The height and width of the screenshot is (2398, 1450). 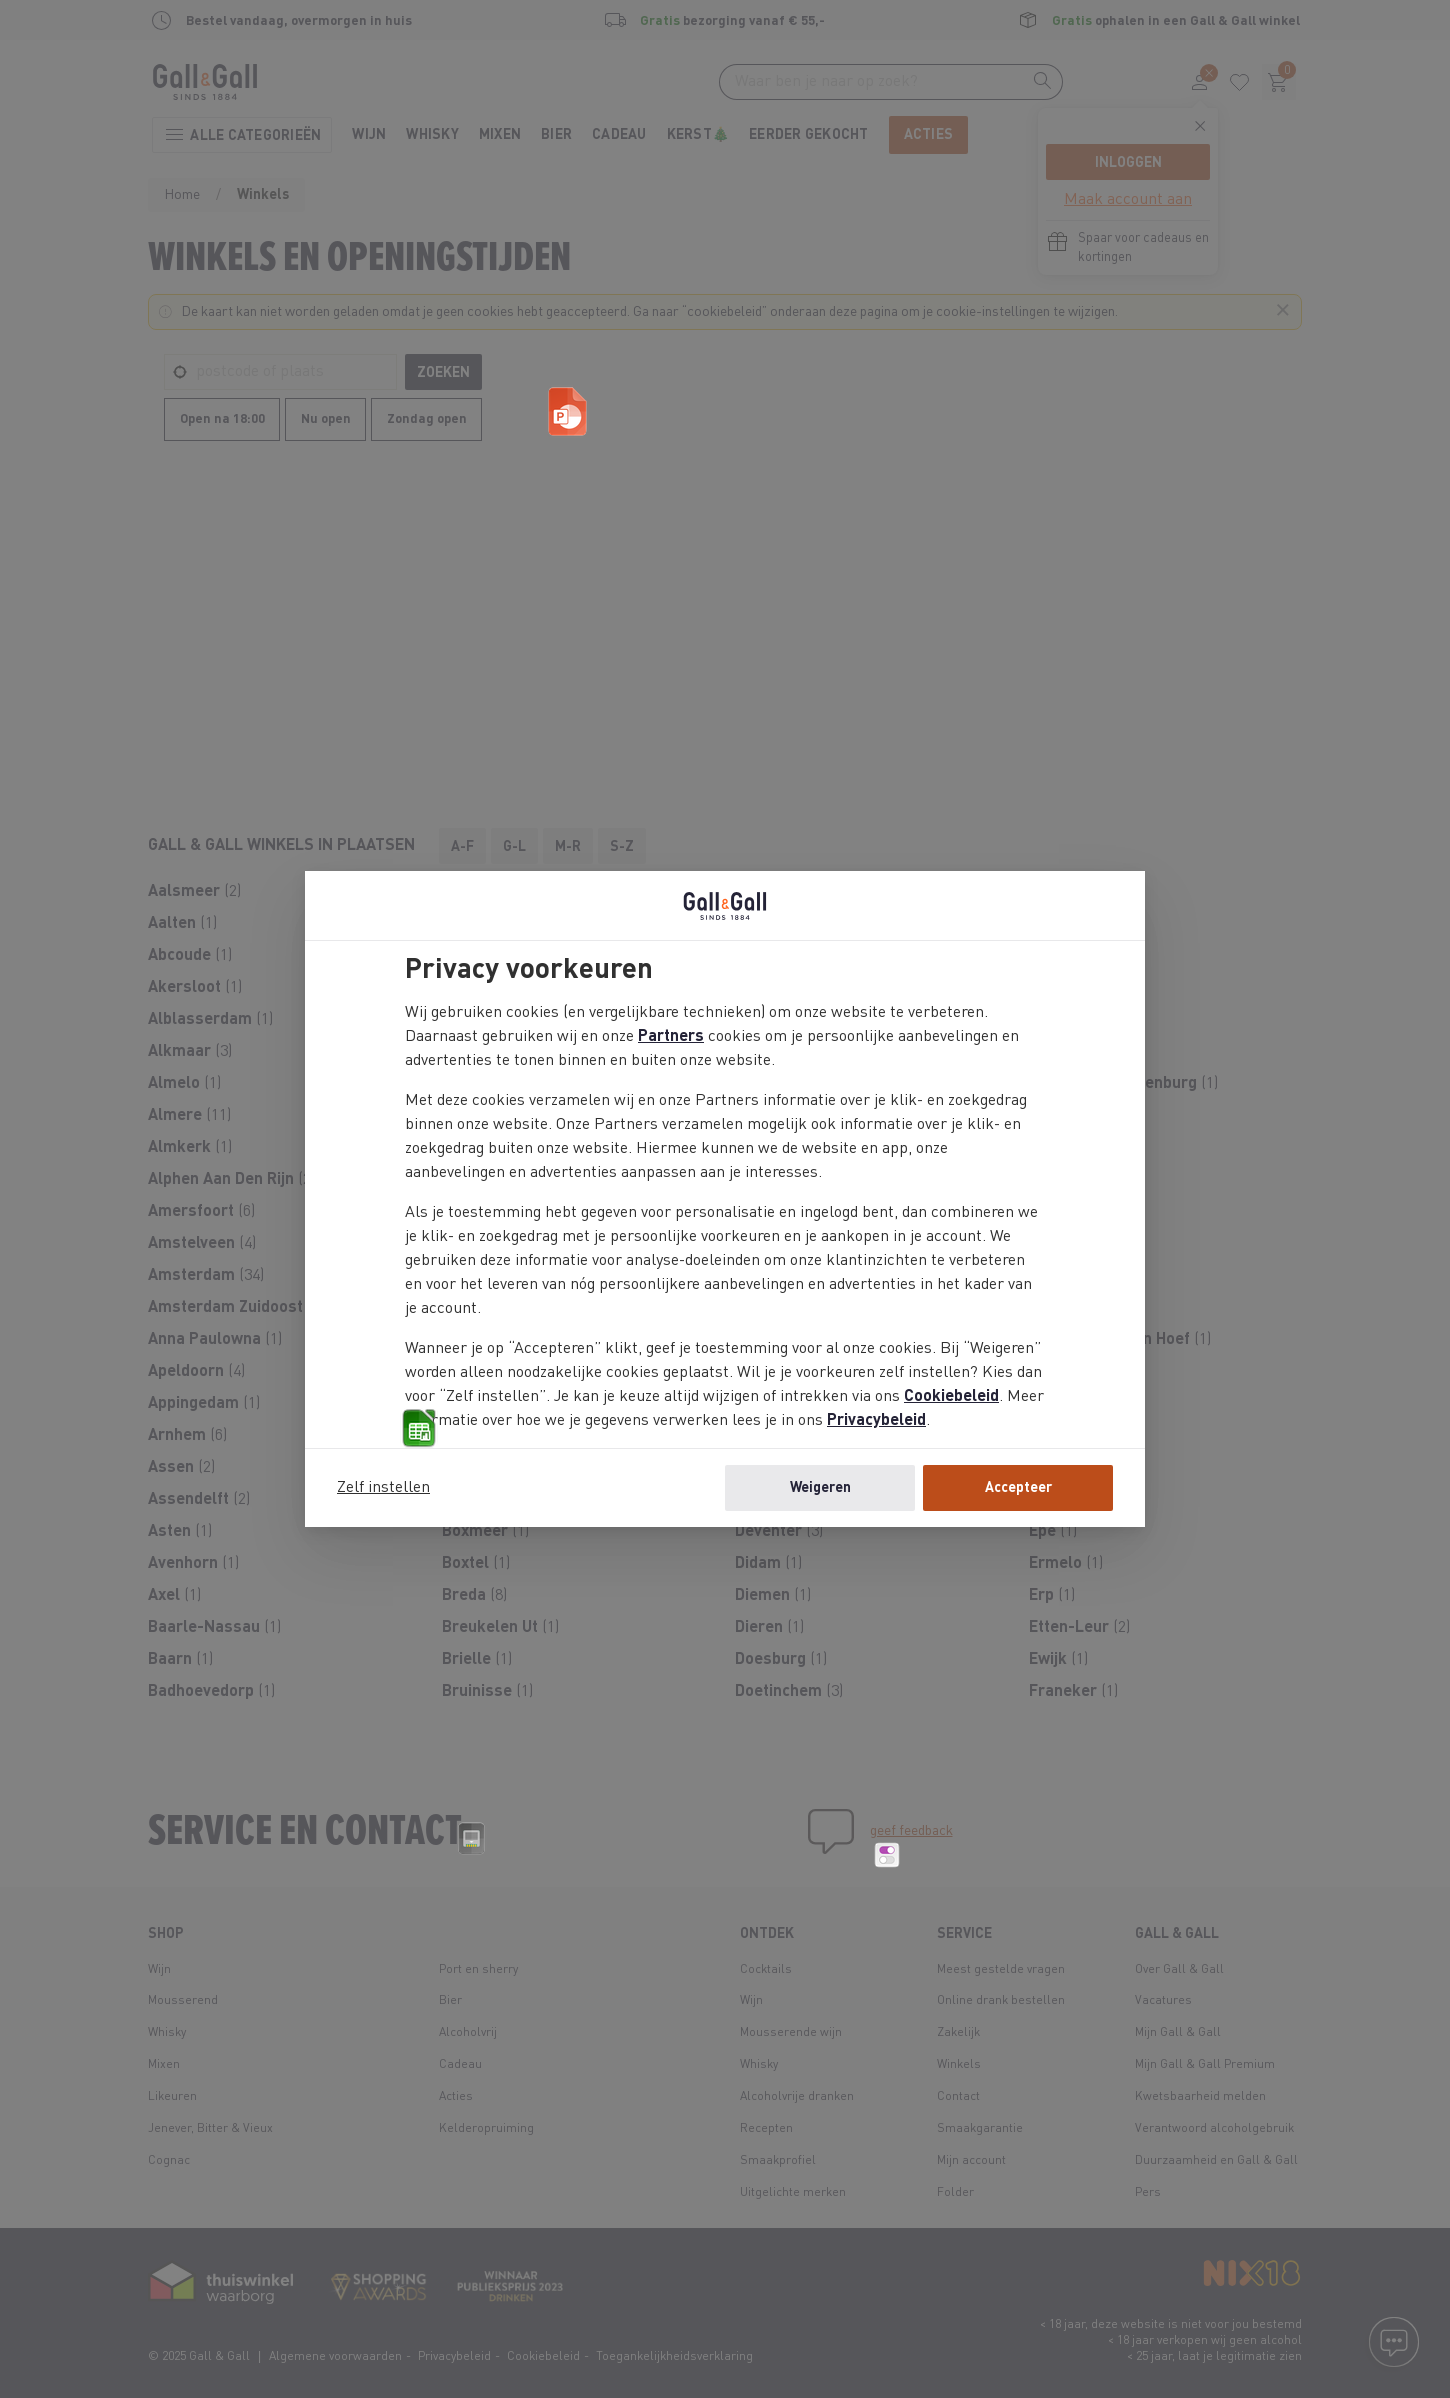 I want to click on open a PowerPoint presentation file, so click(x=567, y=411).